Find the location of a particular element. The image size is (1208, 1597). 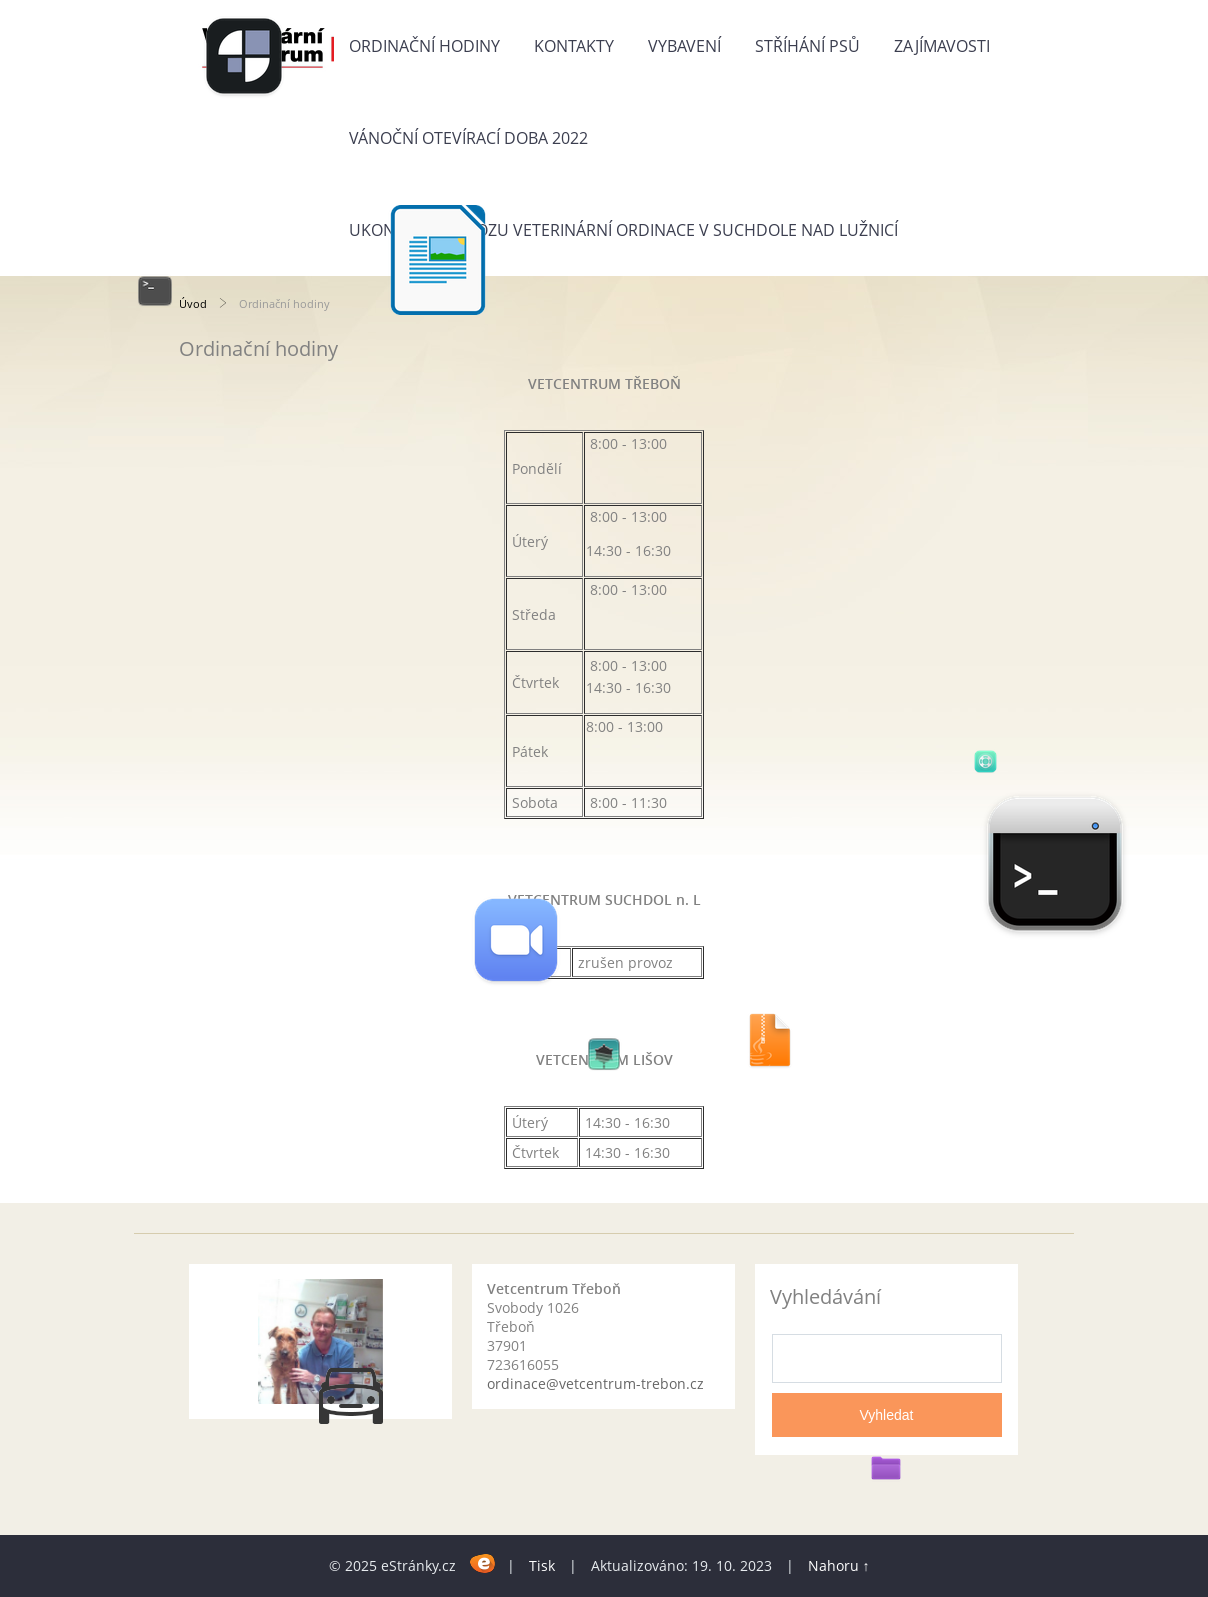

open zoom video conferencing app is located at coordinates (516, 940).